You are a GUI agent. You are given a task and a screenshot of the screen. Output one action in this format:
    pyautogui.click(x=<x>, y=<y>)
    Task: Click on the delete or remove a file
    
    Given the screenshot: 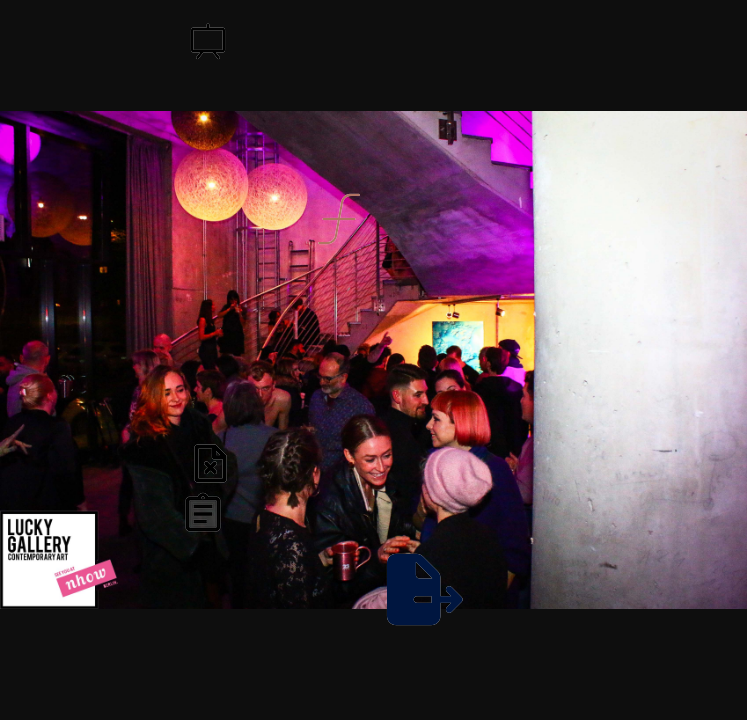 What is the action you would take?
    pyautogui.click(x=210, y=463)
    